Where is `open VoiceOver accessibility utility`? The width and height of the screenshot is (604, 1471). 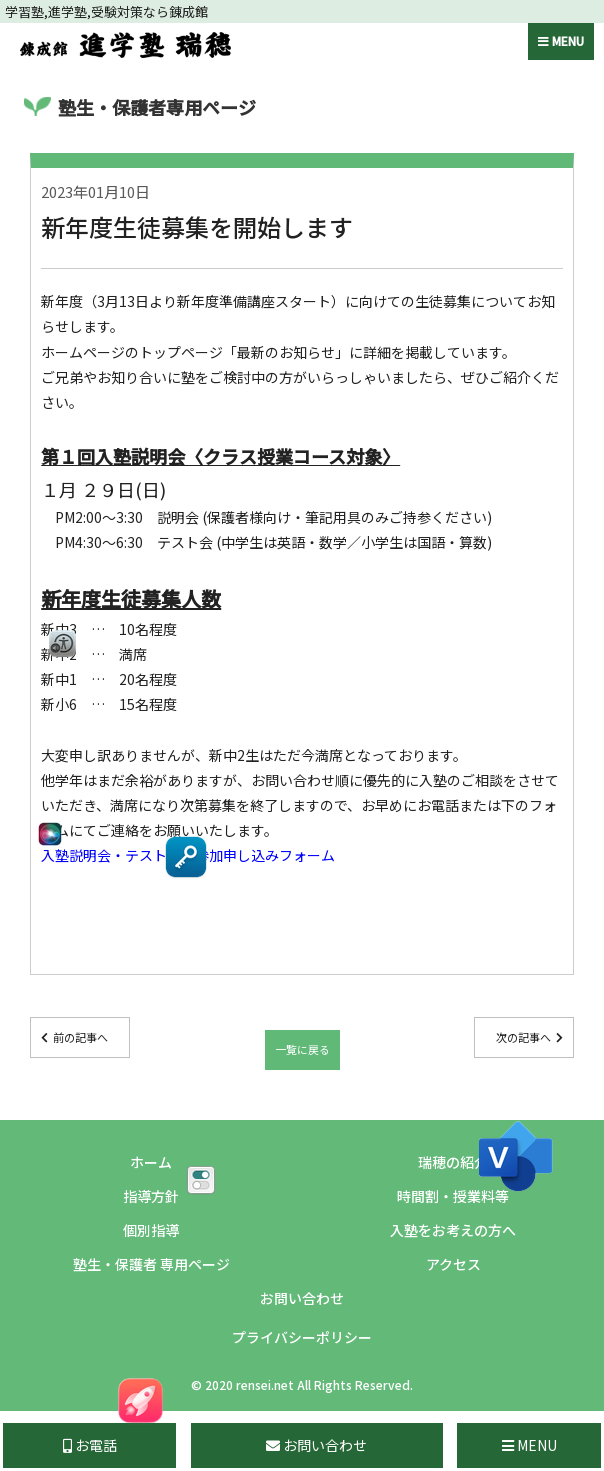 open VoiceOver accessibility utility is located at coordinates (62, 643).